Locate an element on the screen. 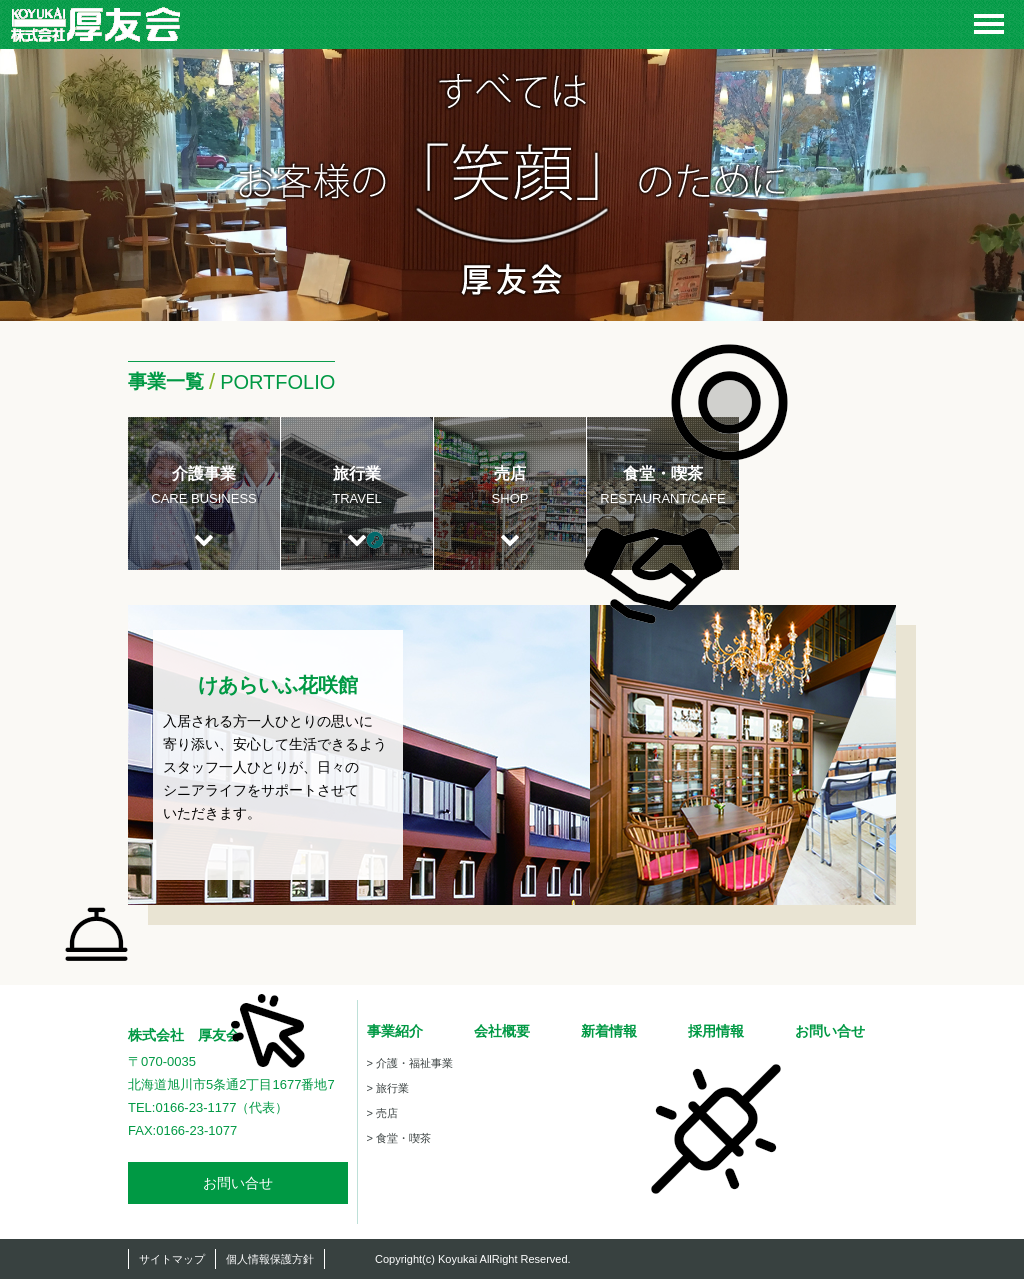 The width and height of the screenshot is (1024, 1279). click or tap to interact is located at coordinates (272, 1035).